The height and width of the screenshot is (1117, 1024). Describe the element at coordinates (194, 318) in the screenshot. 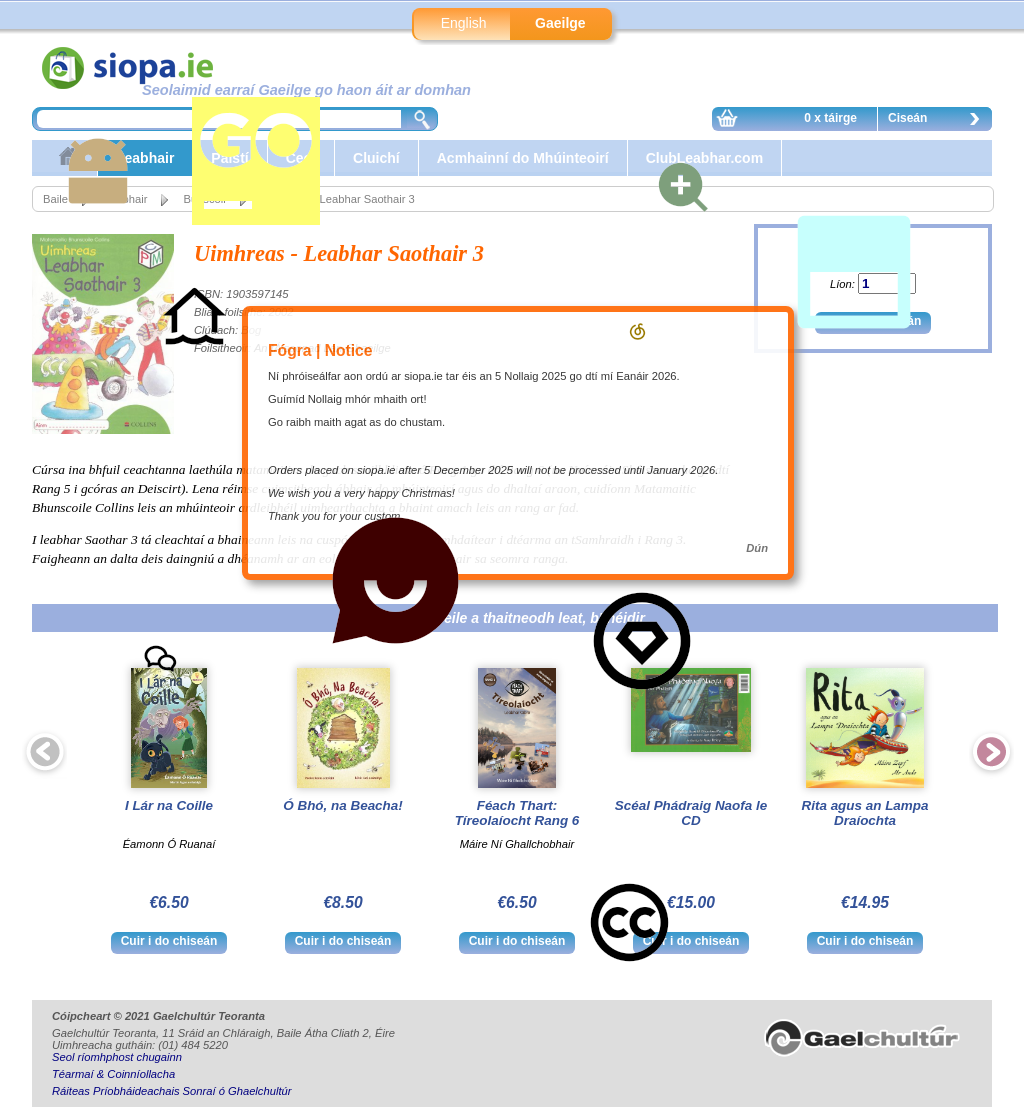

I see `indicates flood warning or alert` at that location.